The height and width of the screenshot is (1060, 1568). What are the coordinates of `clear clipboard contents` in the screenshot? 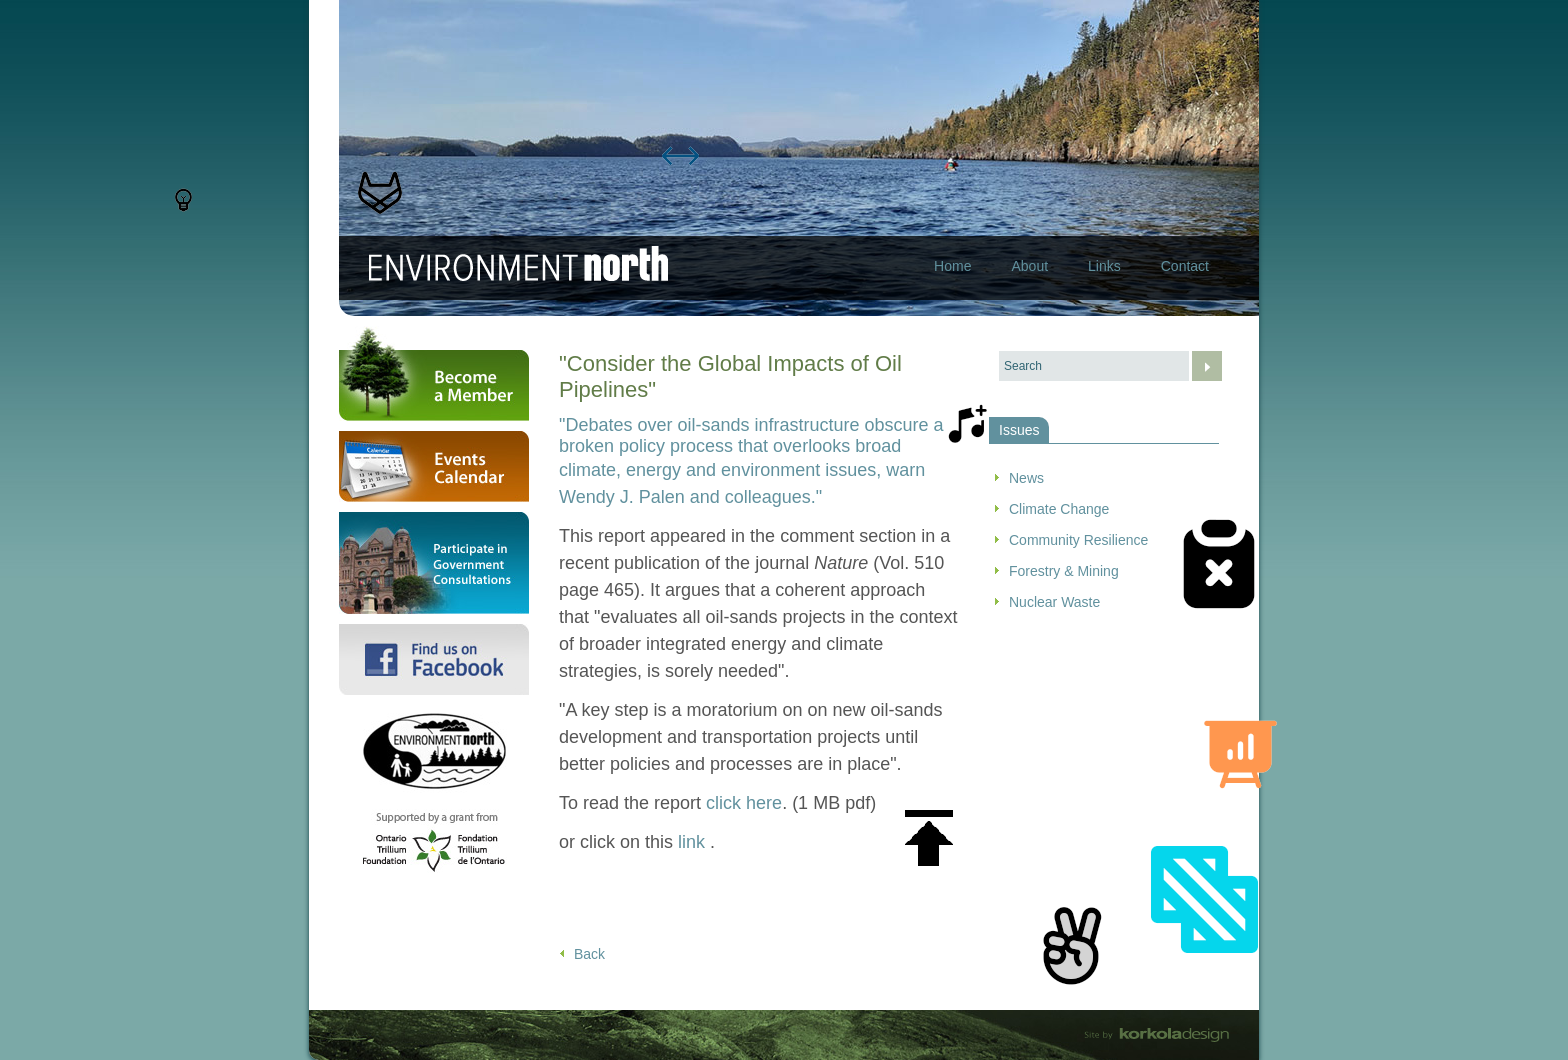 It's located at (1219, 564).